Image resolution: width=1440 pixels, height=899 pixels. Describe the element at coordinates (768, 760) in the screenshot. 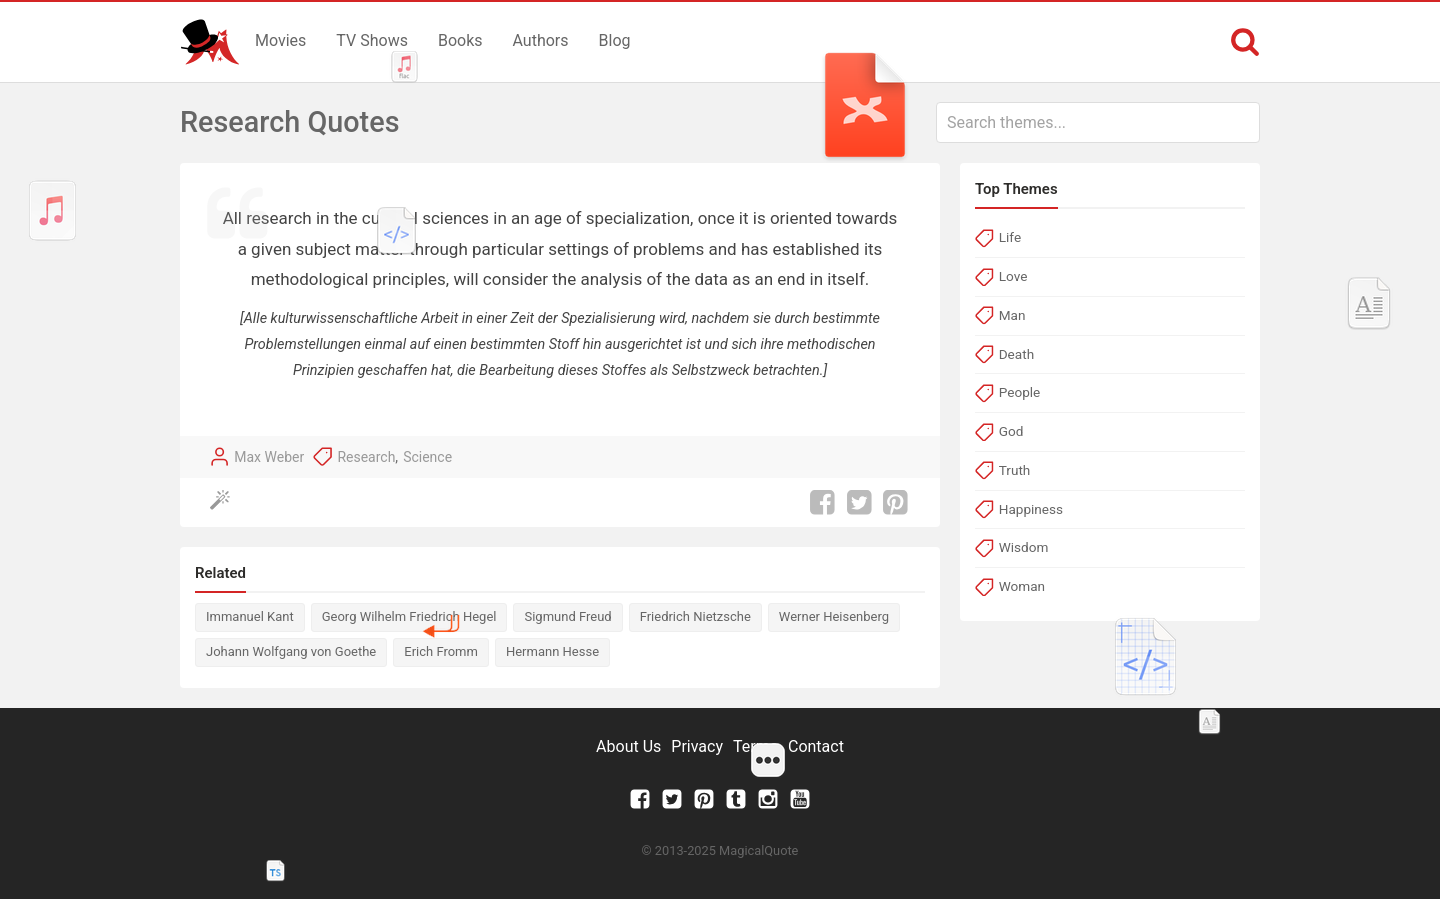

I see `view other applications or categories` at that location.